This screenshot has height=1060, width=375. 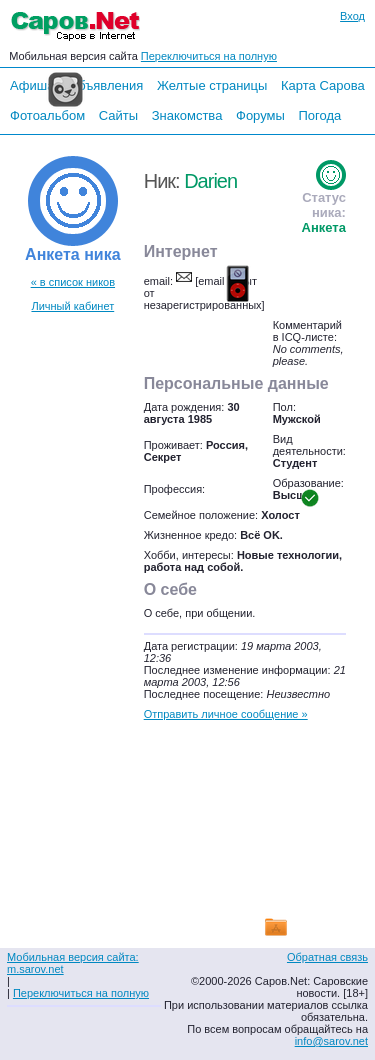 I want to click on indicates default or selected item, so click(x=310, y=498).